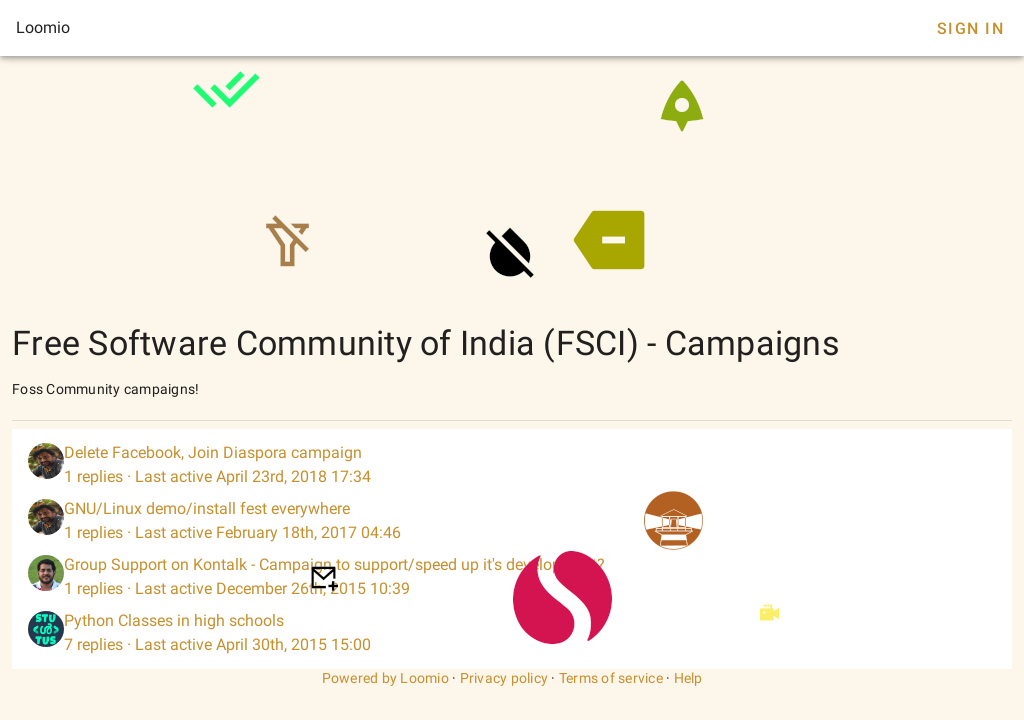 The width and height of the screenshot is (1024, 720). I want to click on compose a new email, so click(323, 577).